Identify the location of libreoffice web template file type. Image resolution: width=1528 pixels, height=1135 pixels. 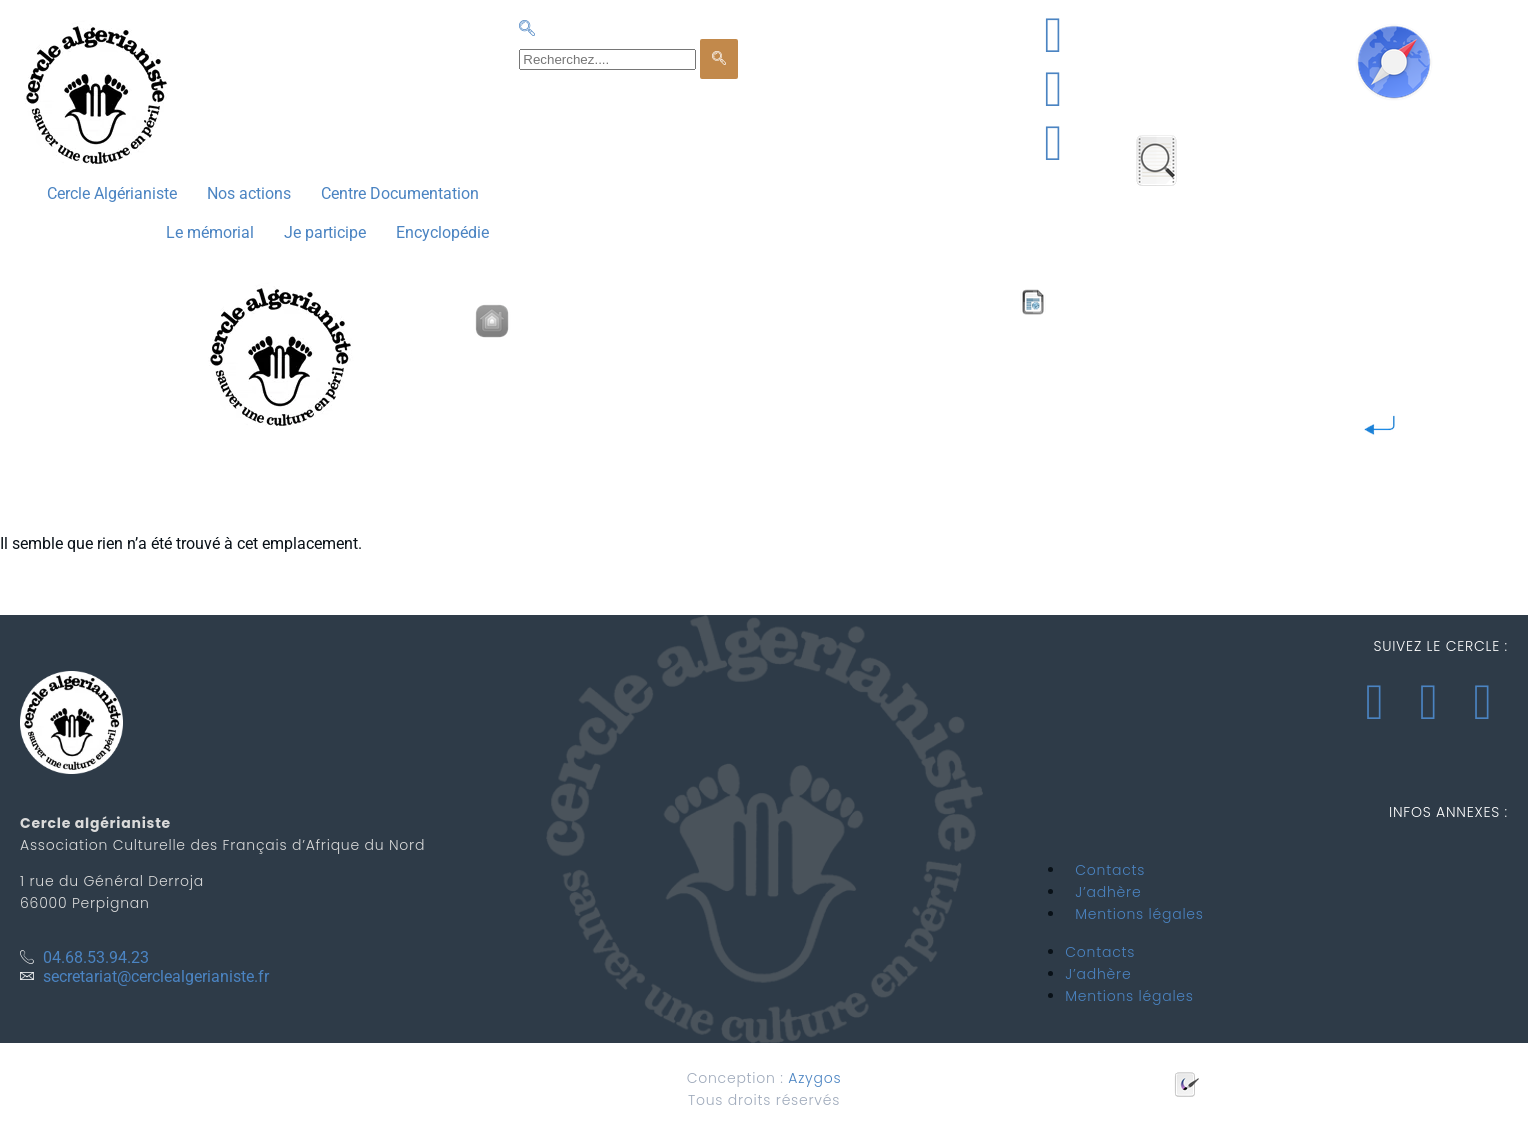
(1033, 302).